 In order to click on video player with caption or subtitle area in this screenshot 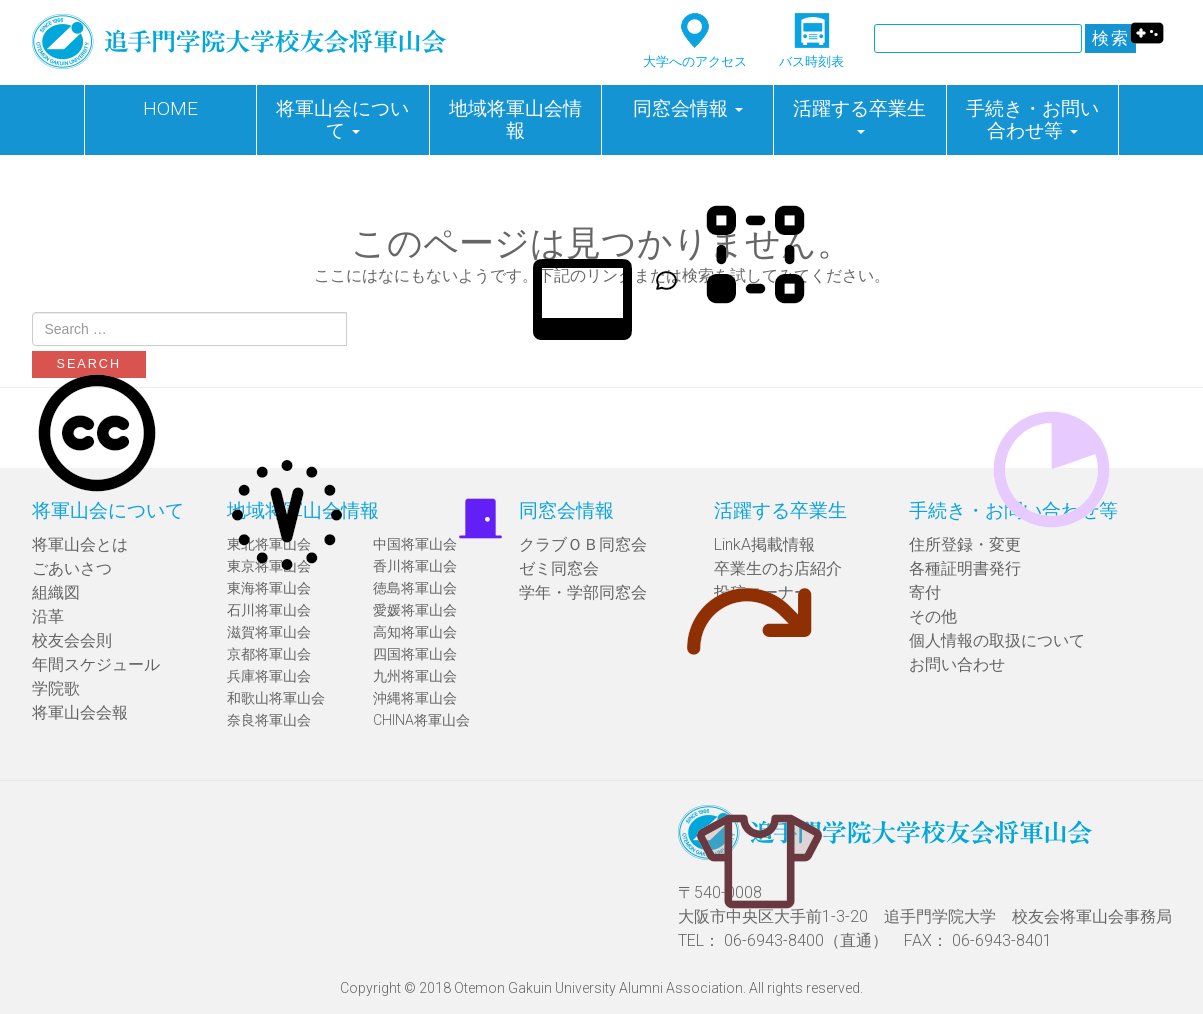, I will do `click(582, 299)`.